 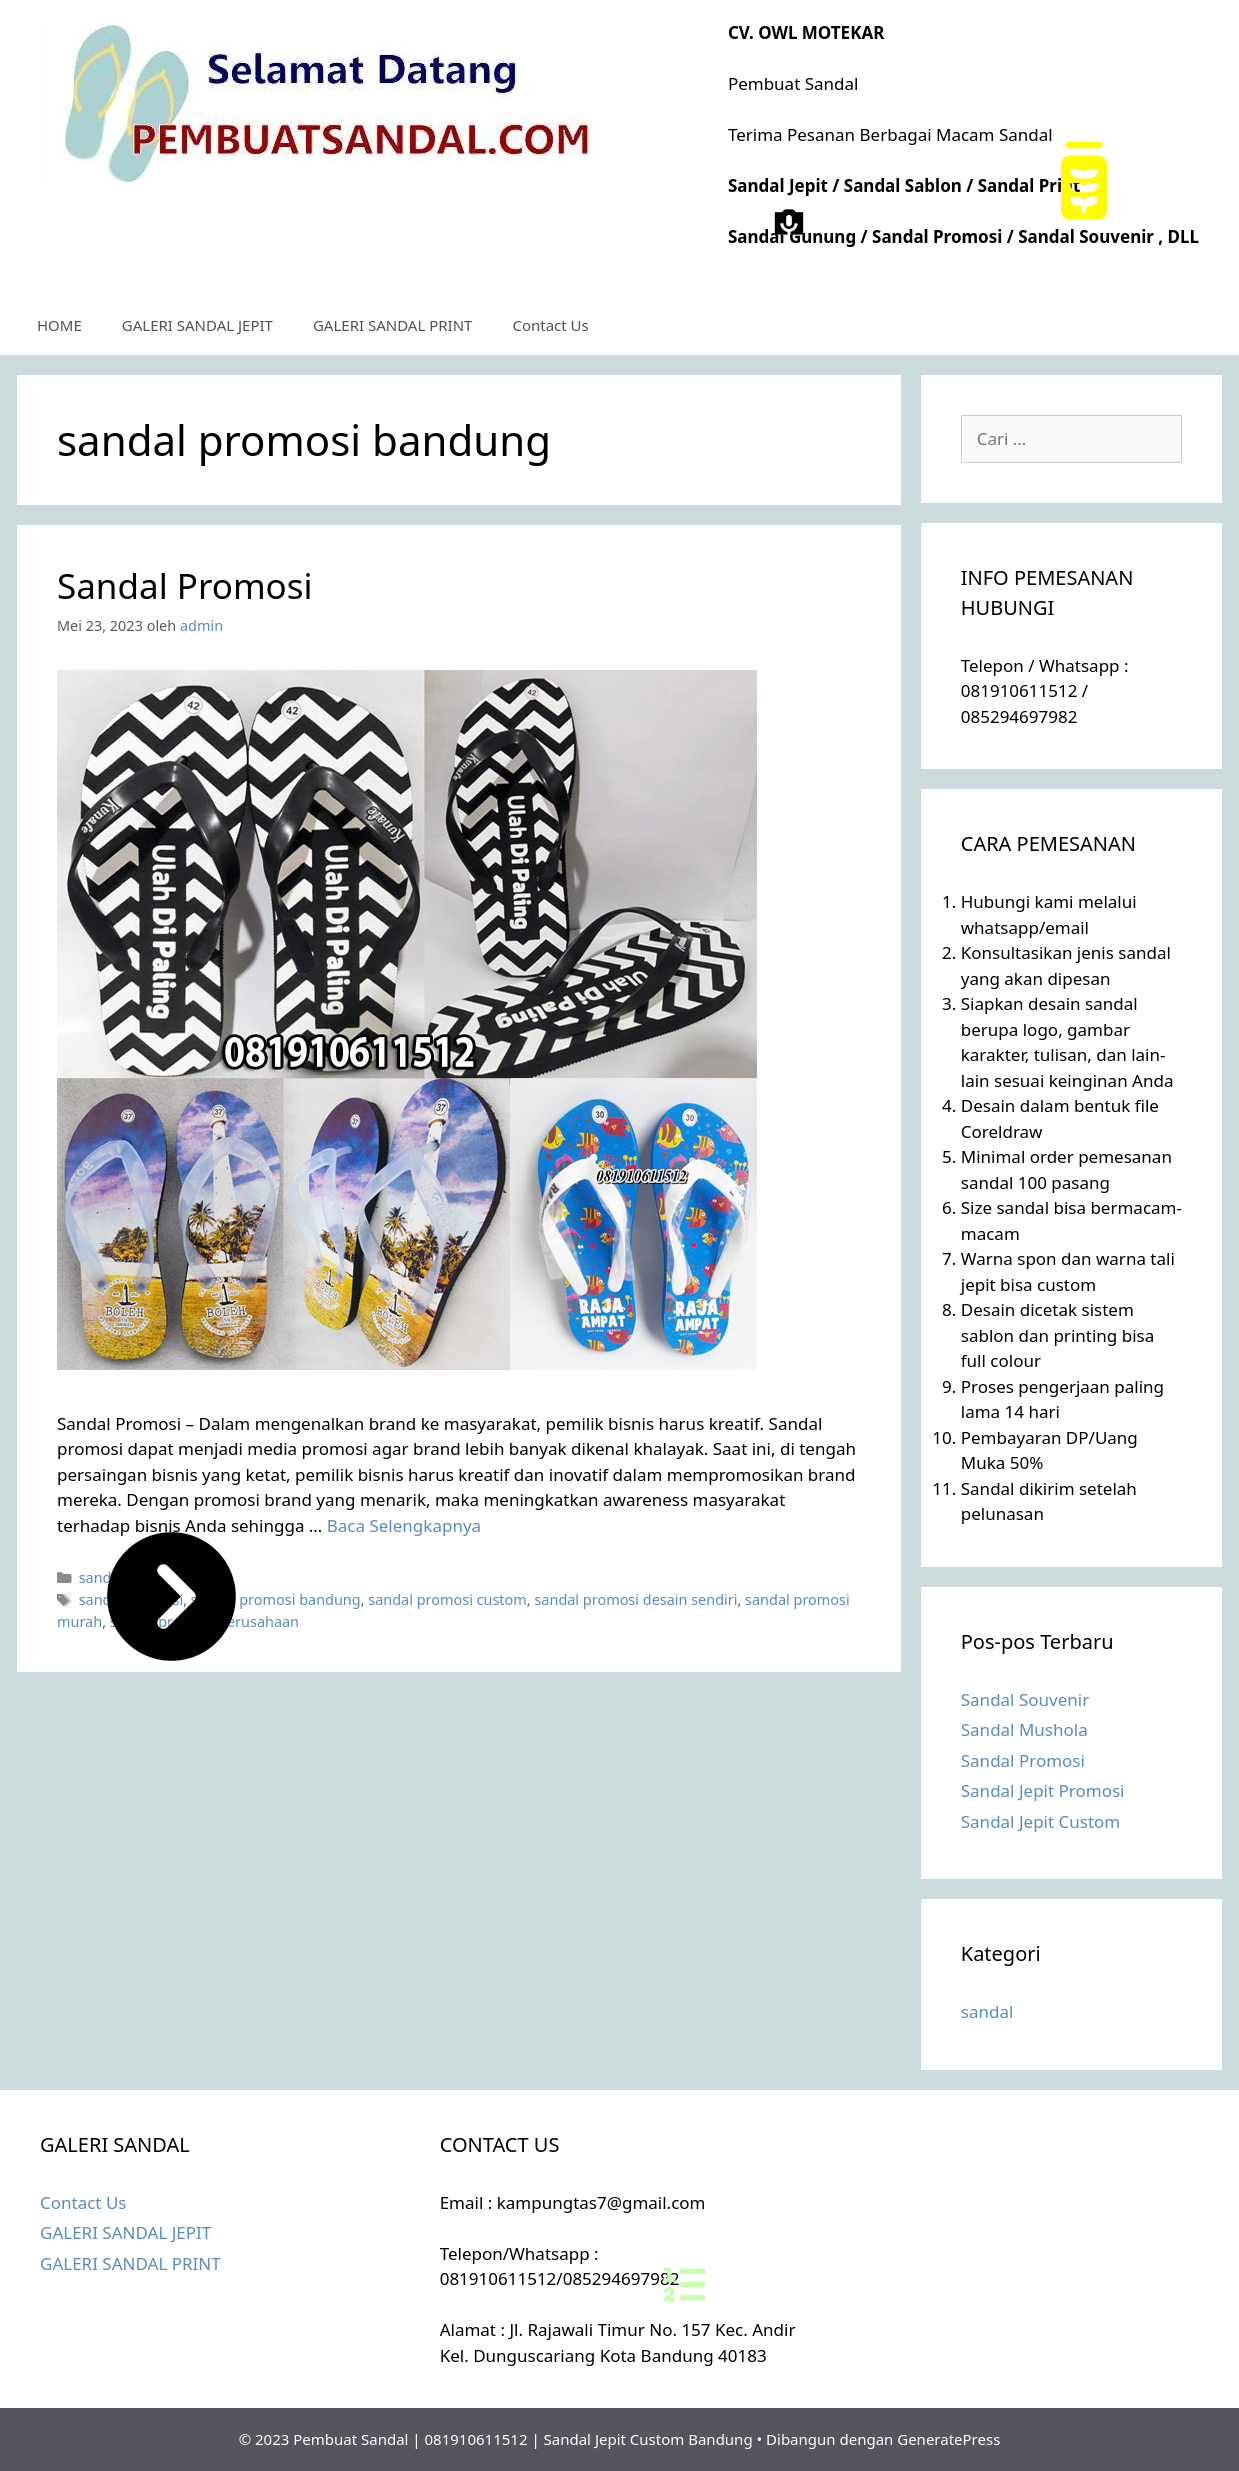 I want to click on view stored grain or wheat inventory, so click(x=1084, y=183).